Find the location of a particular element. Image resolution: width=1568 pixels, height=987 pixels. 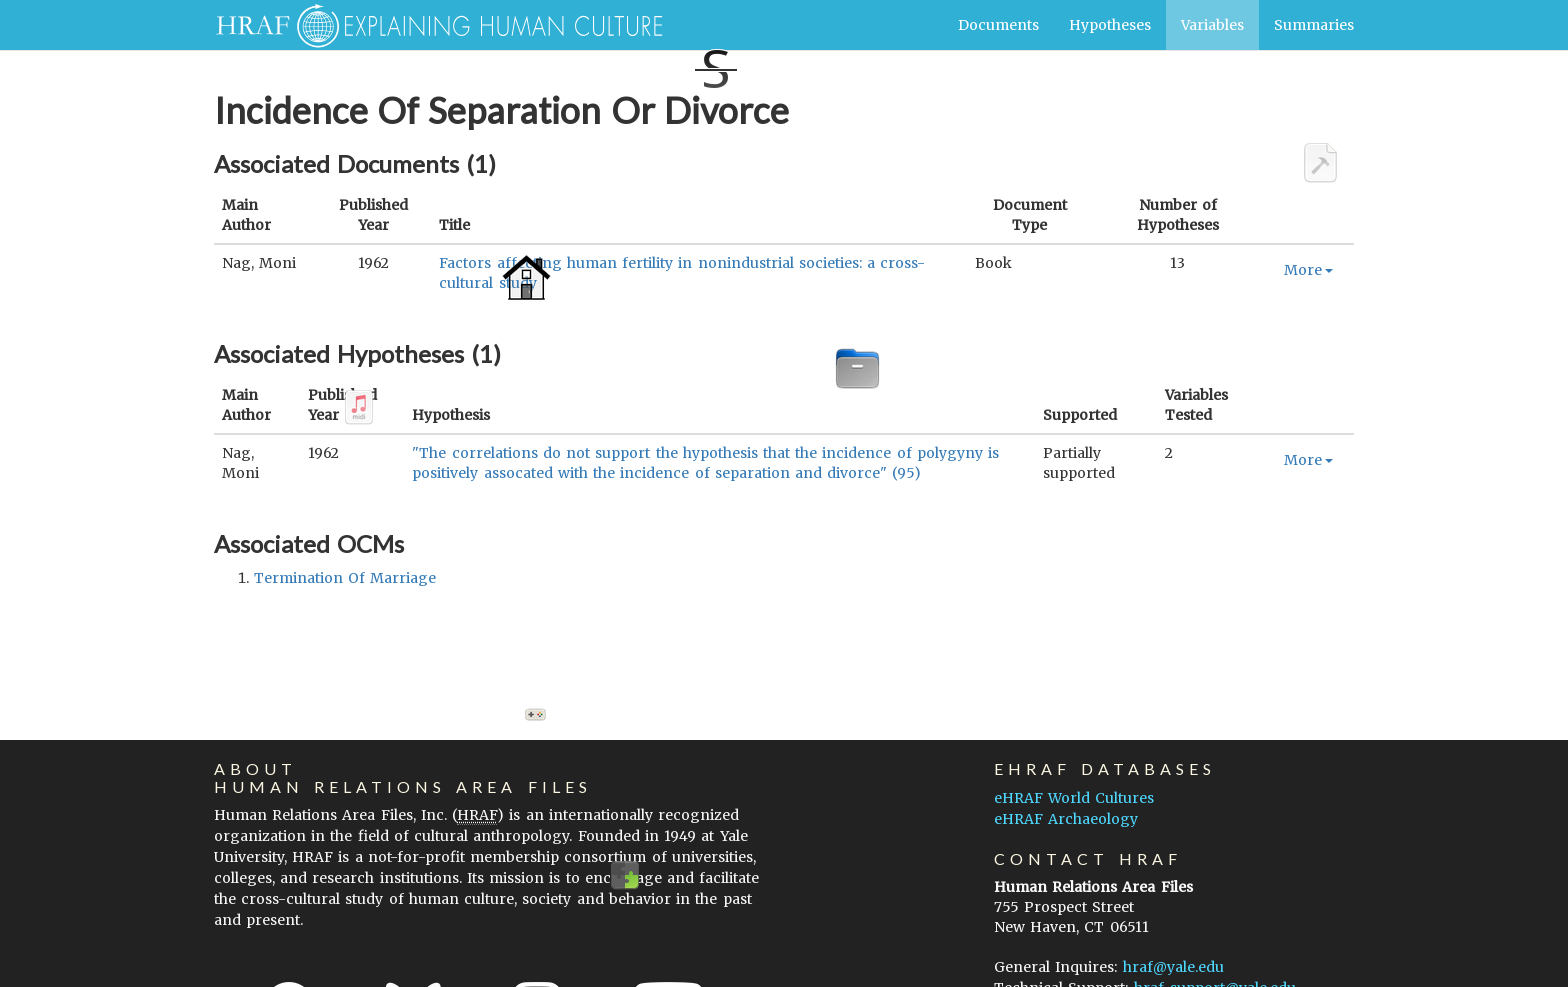

open games and entertainment apps is located at coordinates (535, 714).